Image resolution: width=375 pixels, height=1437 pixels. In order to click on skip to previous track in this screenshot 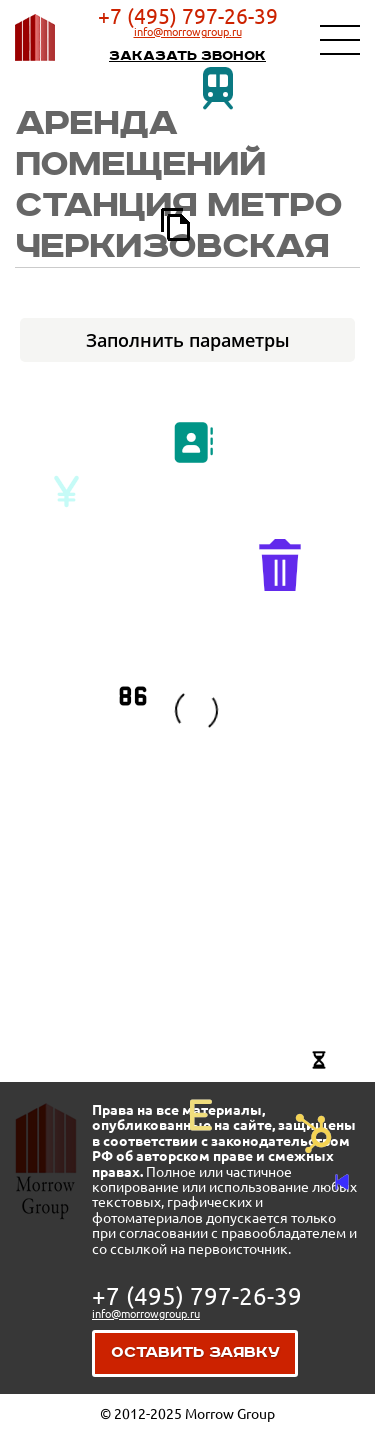, I will do `click(342, 1182)`.